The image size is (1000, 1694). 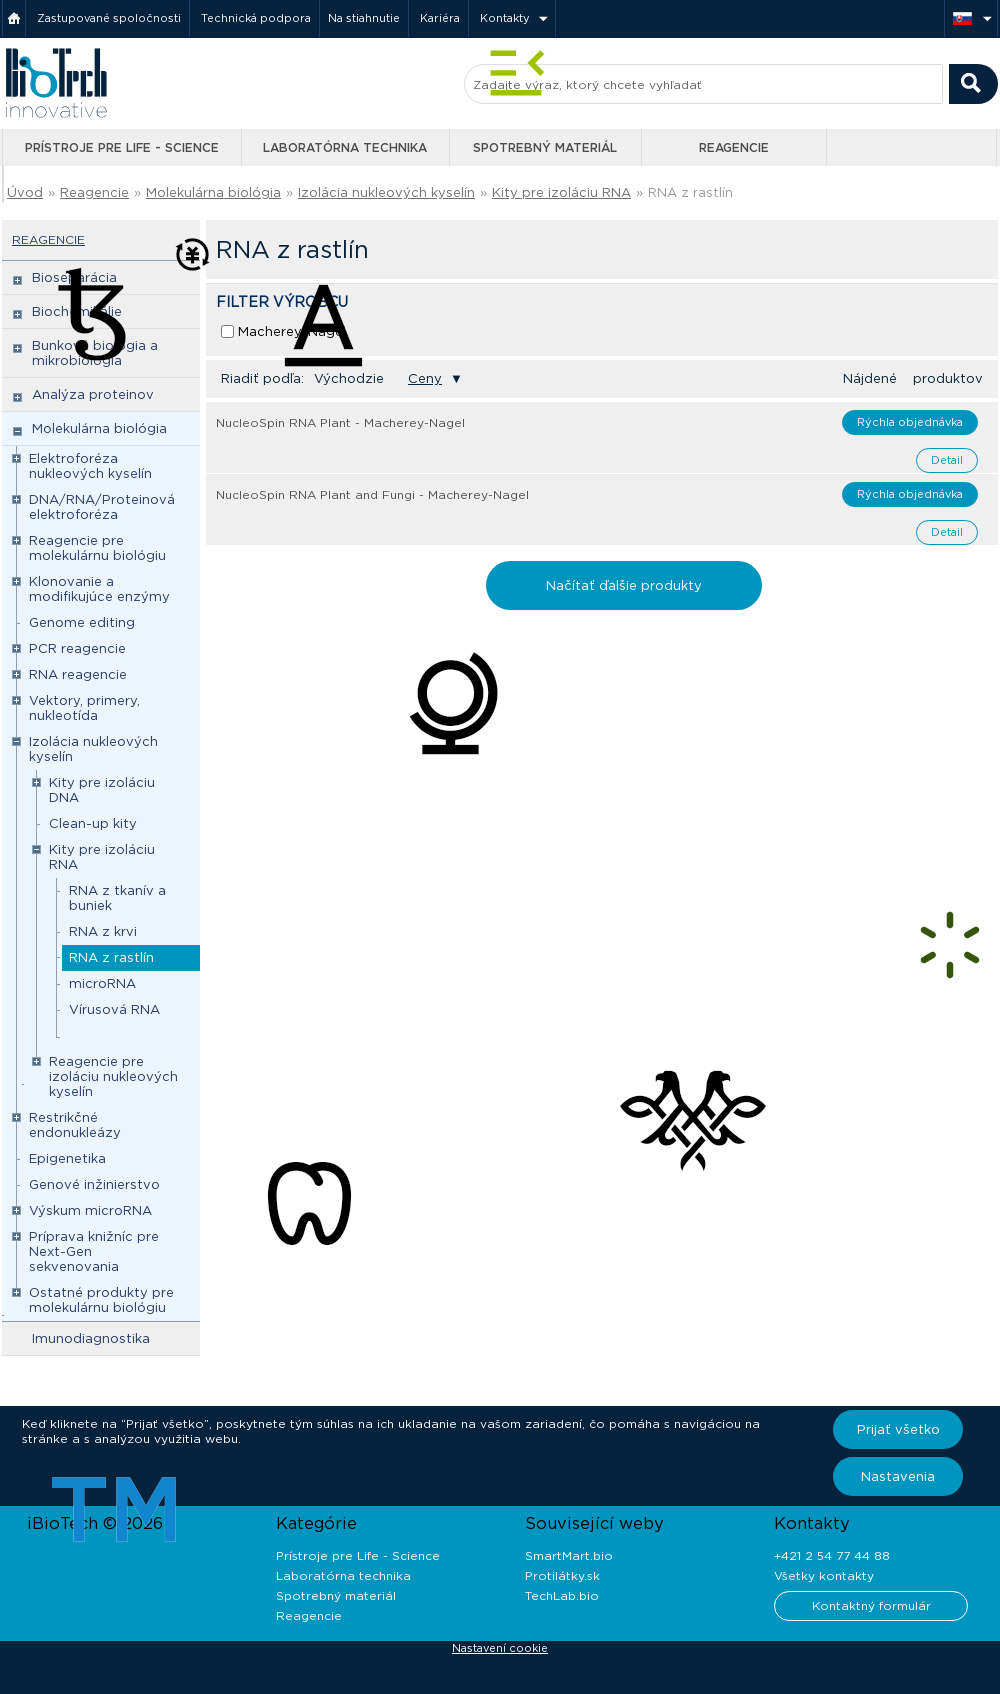 I want to click on change text color, so click(x=323, y=323).